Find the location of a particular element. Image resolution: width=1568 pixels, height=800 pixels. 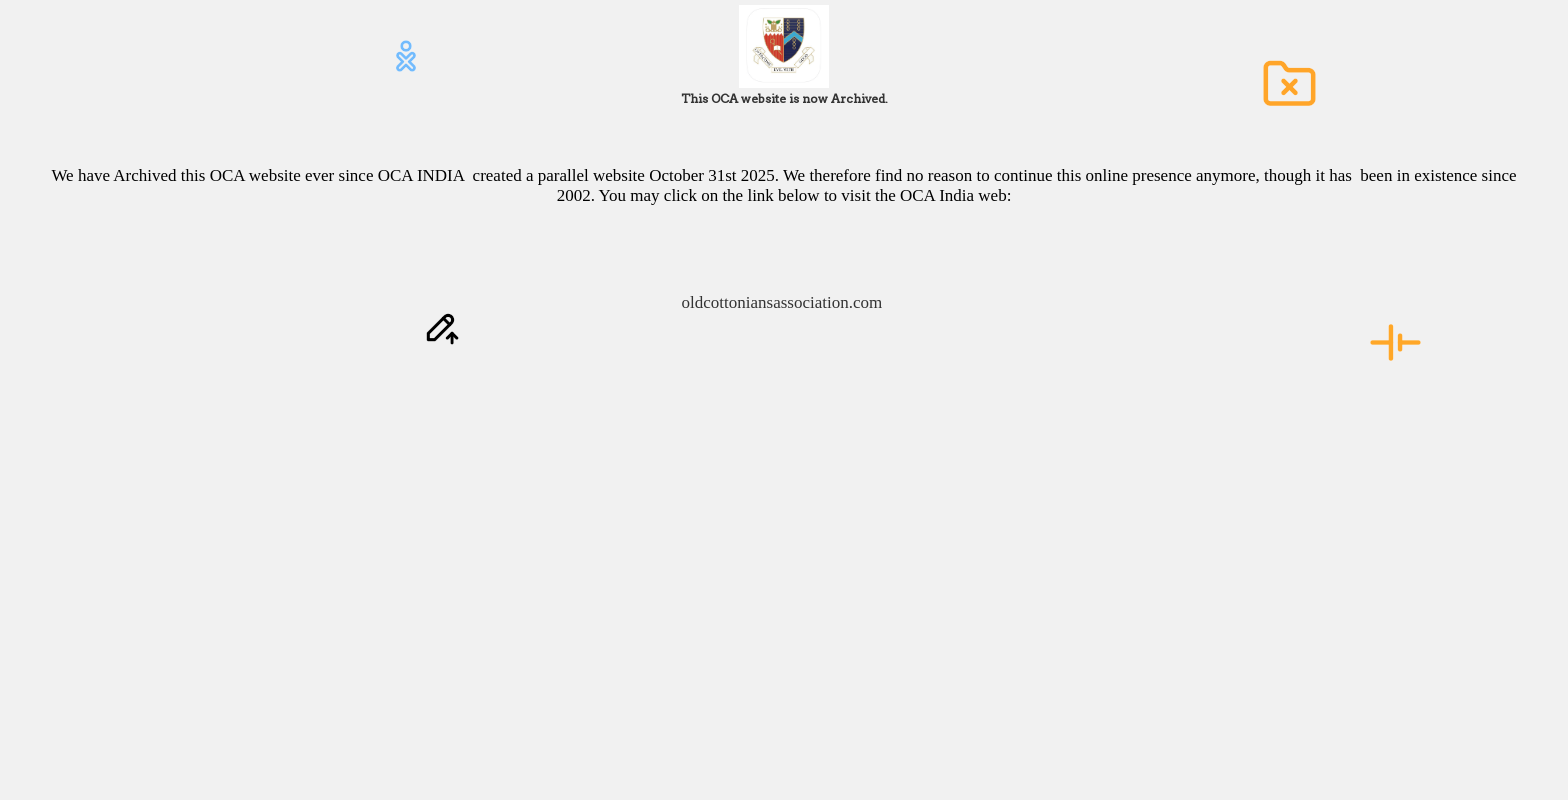

upload or publish your edits is located at coordinates (441, 327).